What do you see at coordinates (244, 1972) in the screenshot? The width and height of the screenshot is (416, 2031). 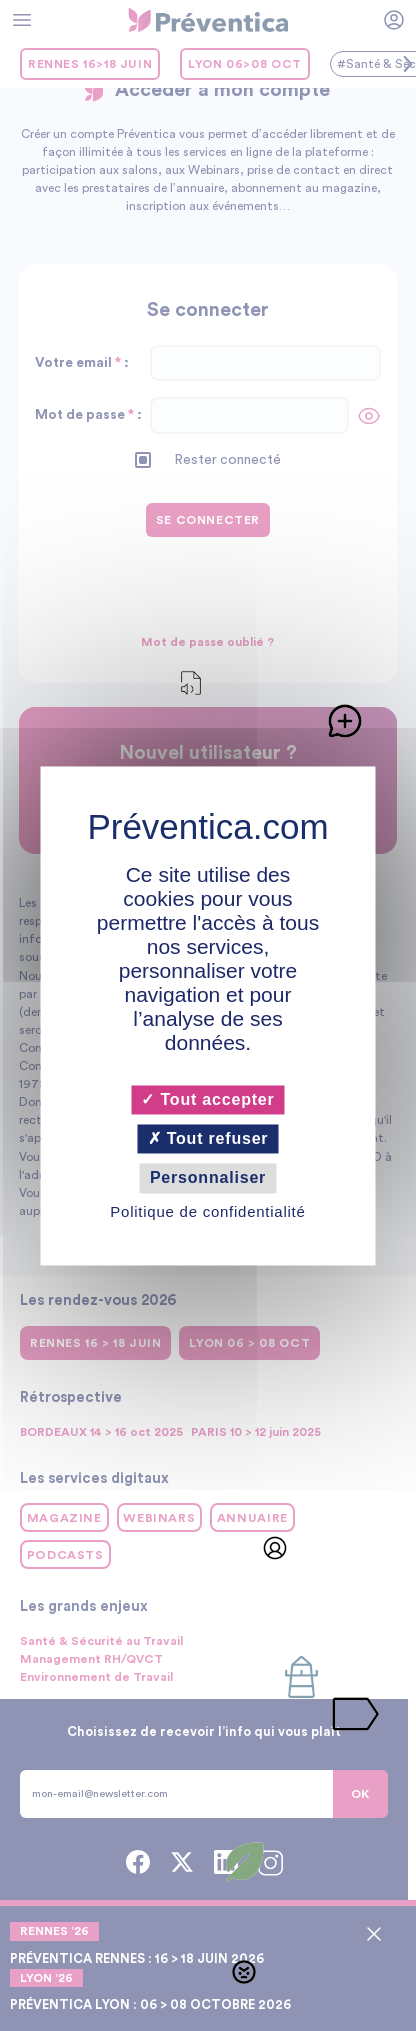 I see `report or flag negative content` at bounding box center [244, 1972].